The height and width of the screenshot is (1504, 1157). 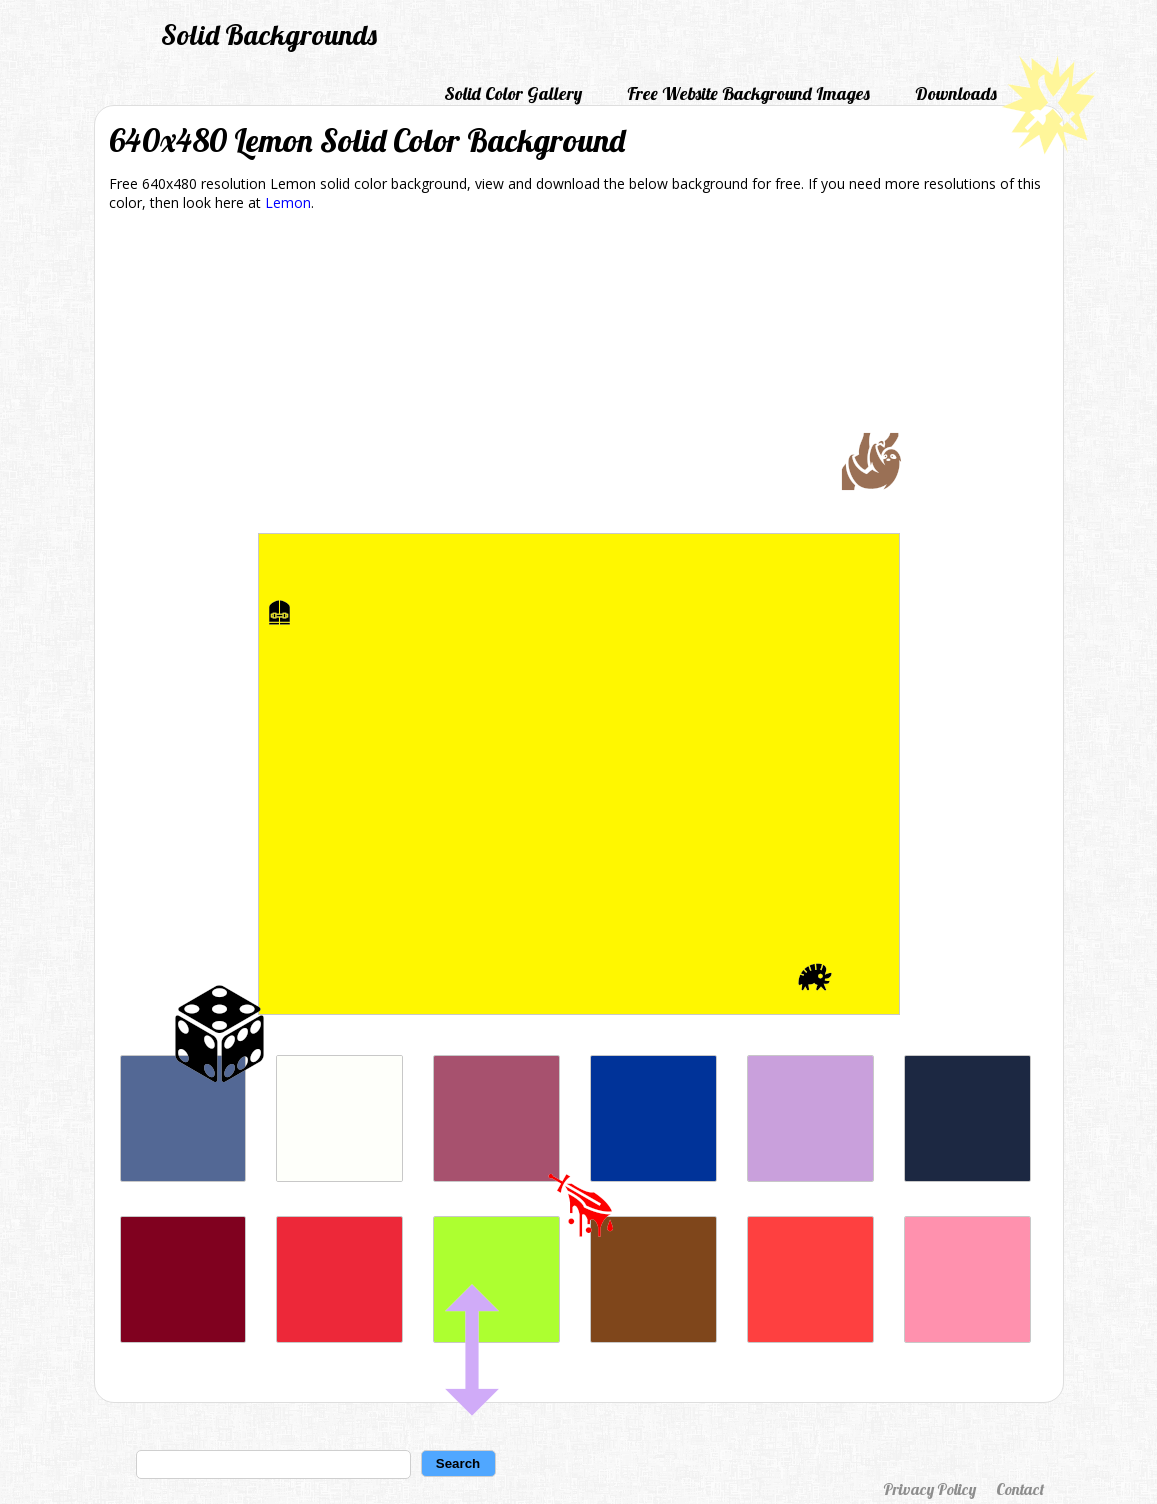 What do you see at coordinates (871, 461) in the screenshot?
I see `sloth character or mascot icon` at bounding box center [871, 461].